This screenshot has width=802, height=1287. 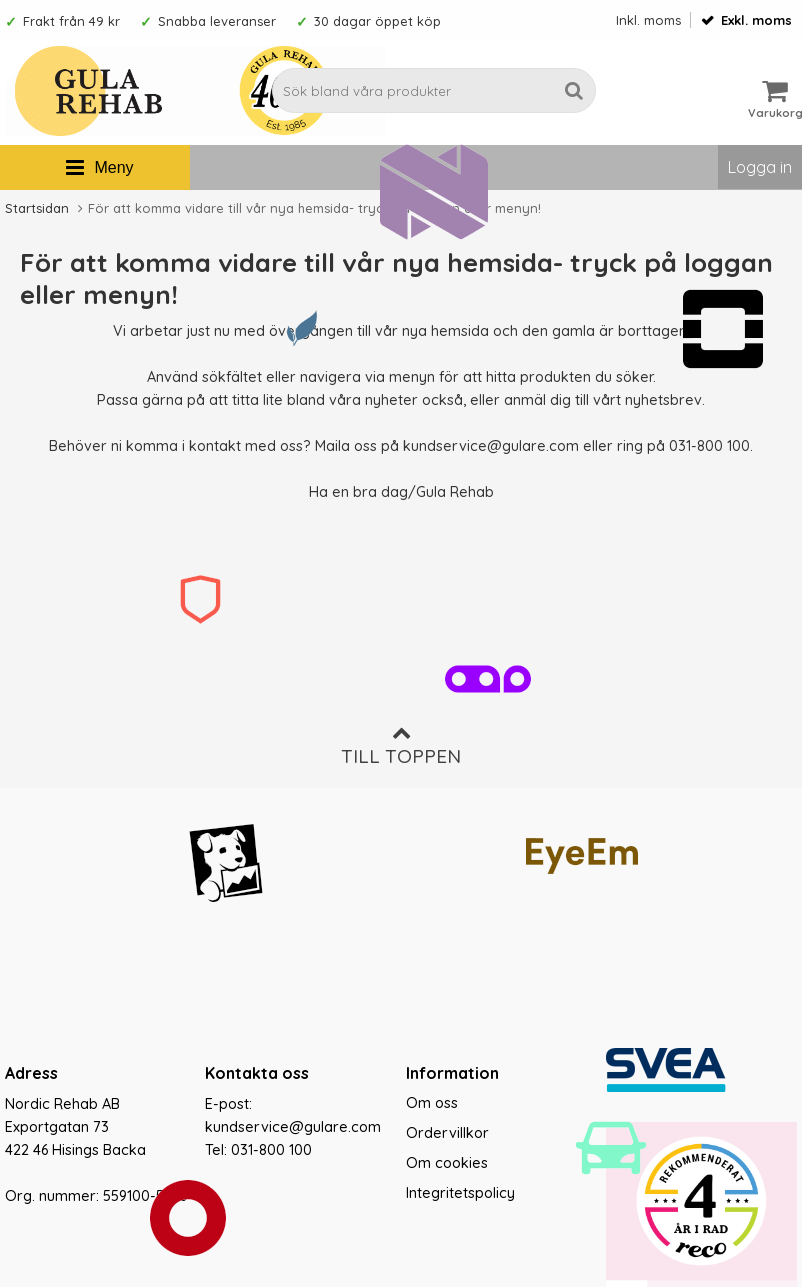 I want to click on select car or driving mode for navigation, so click(x=611, y=1145).